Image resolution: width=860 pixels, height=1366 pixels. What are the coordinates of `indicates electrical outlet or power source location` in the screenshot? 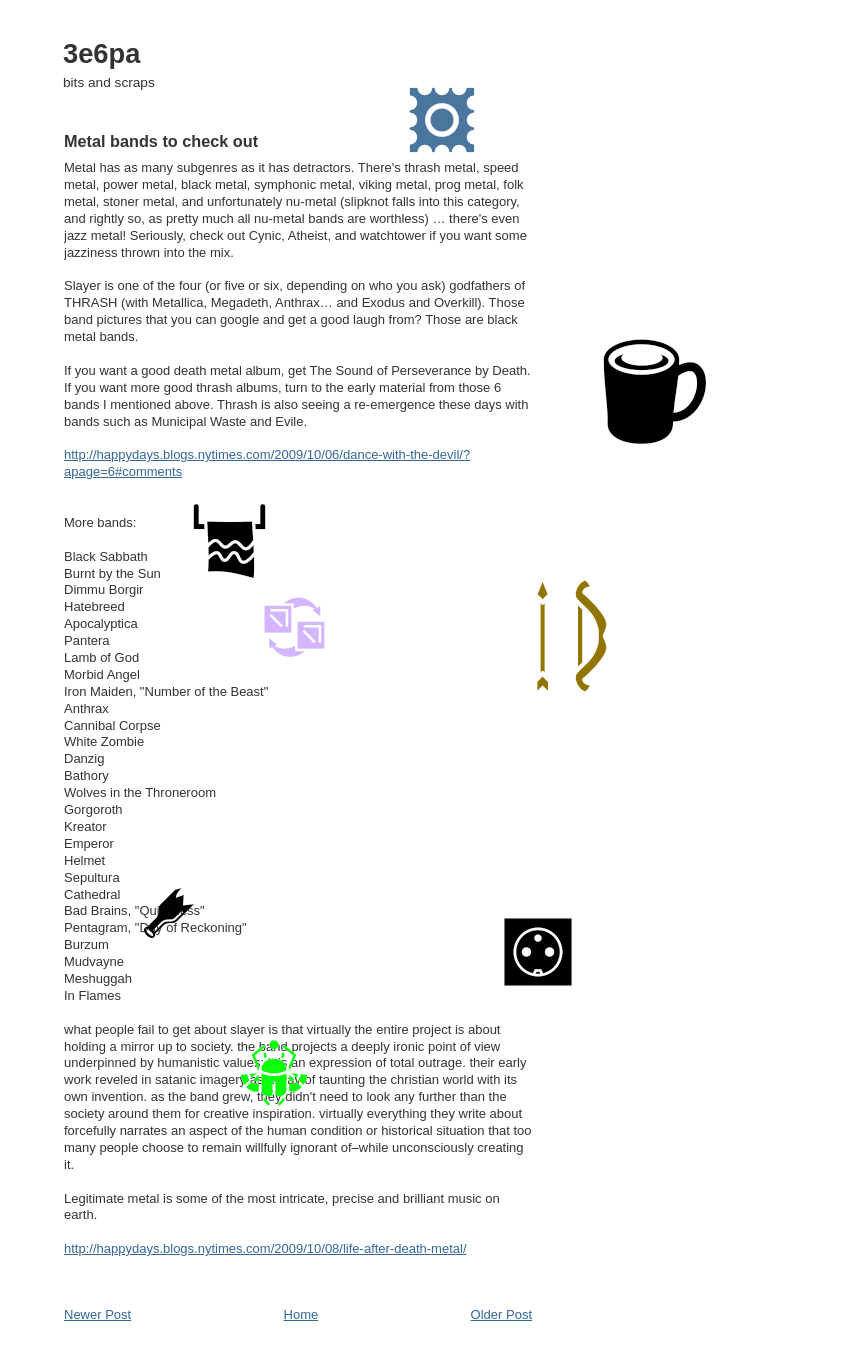 It's located at (538, 952).